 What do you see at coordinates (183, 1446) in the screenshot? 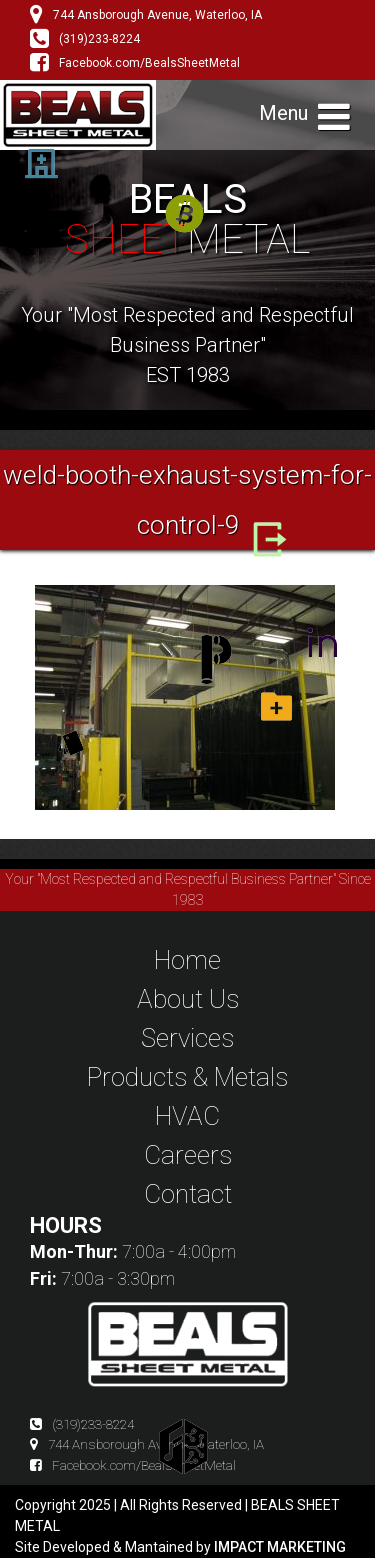
I see `link to MusicBrainz music database` at bounding box center [183, 1446].